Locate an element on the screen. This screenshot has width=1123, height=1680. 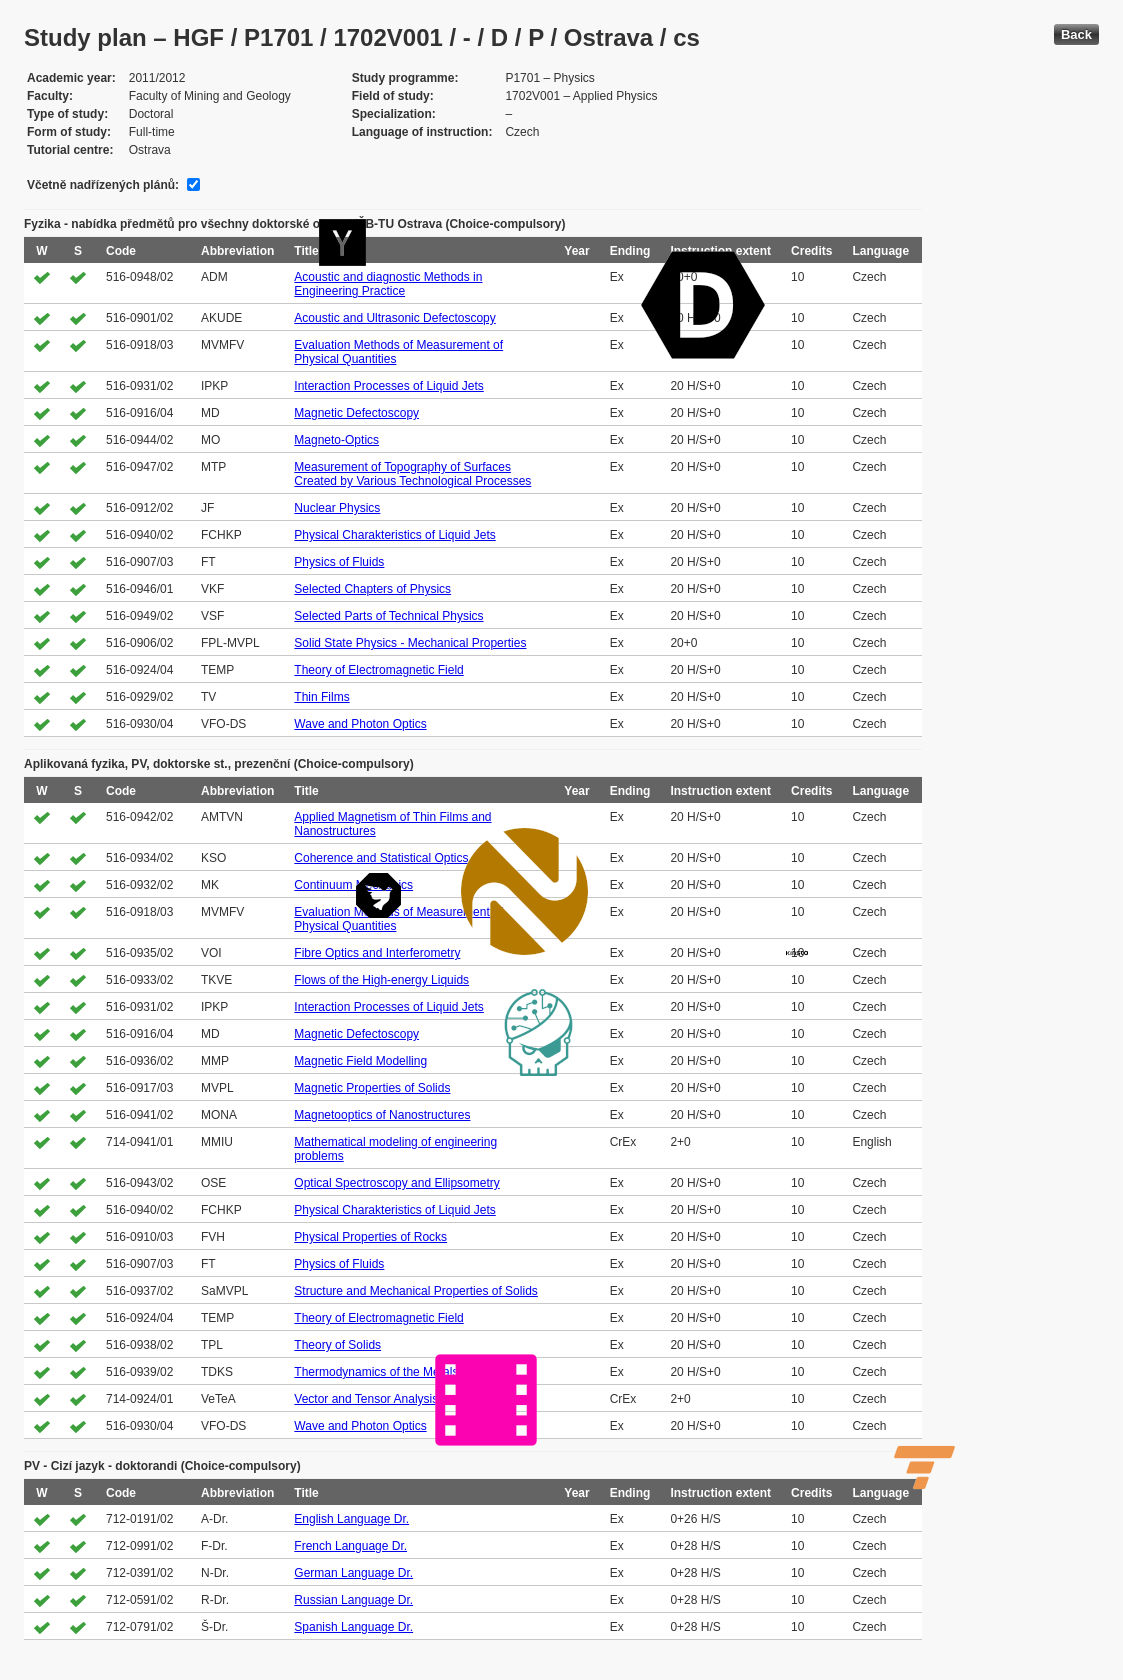
Y Combinator logo is located at coordinates (342, 242).